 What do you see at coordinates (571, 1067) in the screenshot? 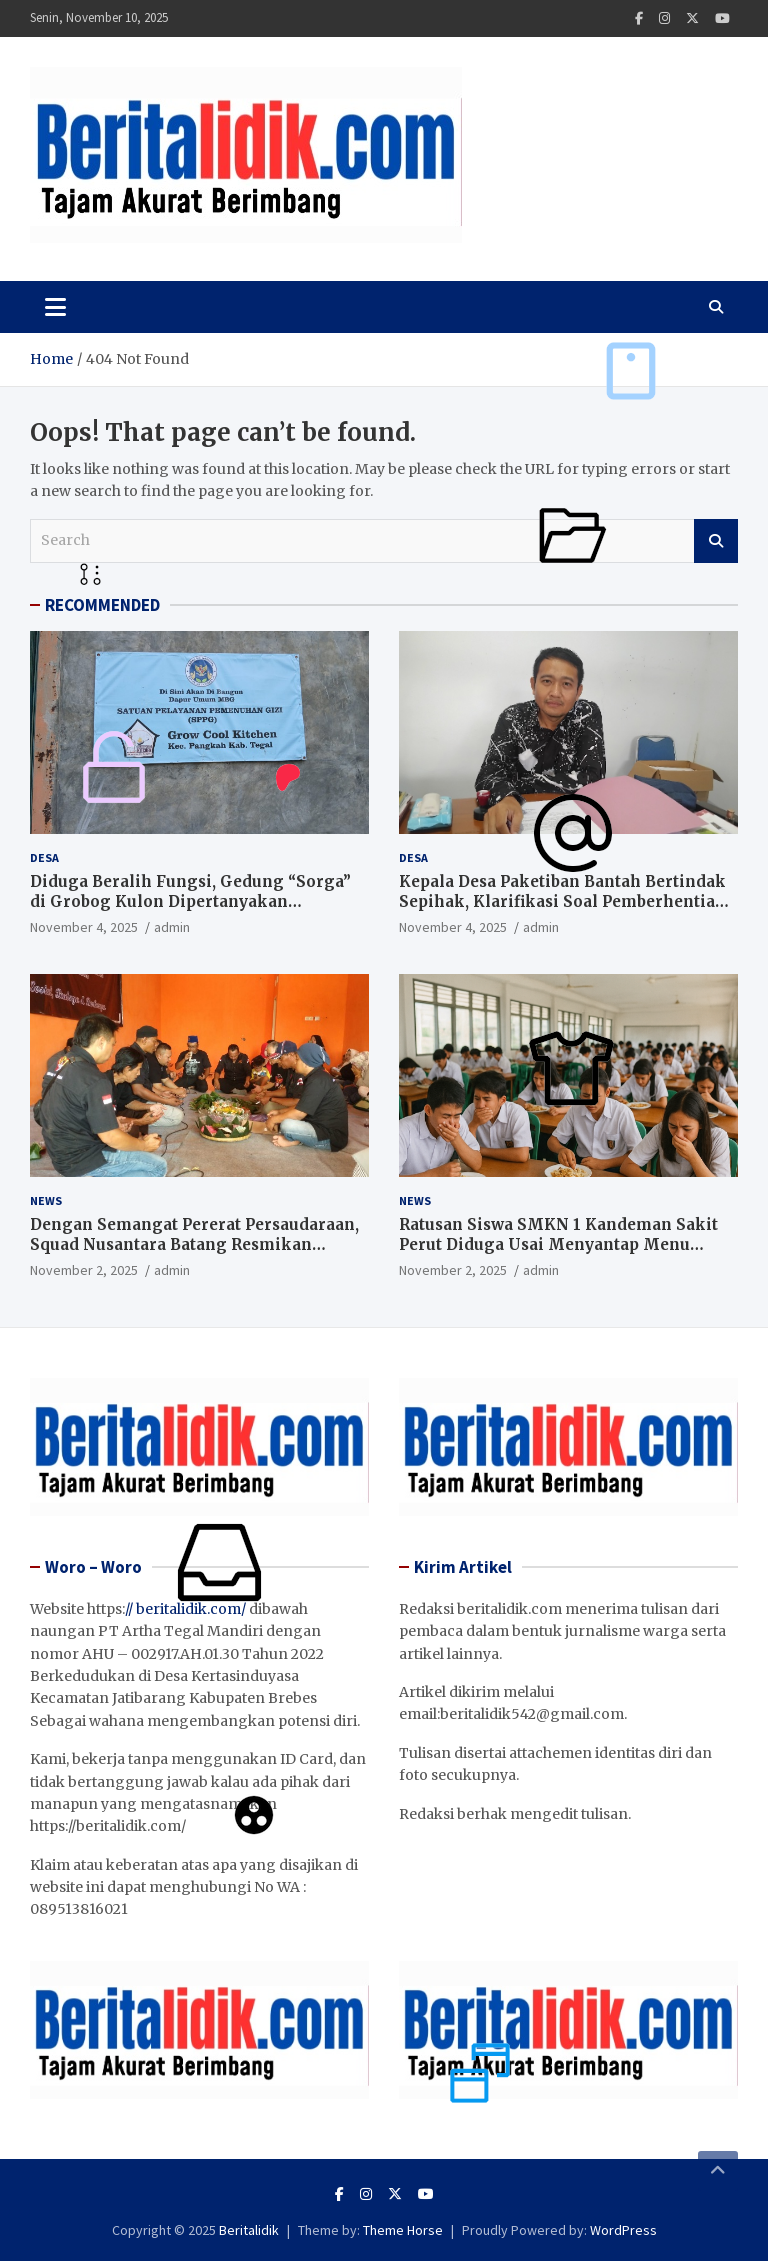
I see `select team or player jersey` at bounding box center [571, 1067].